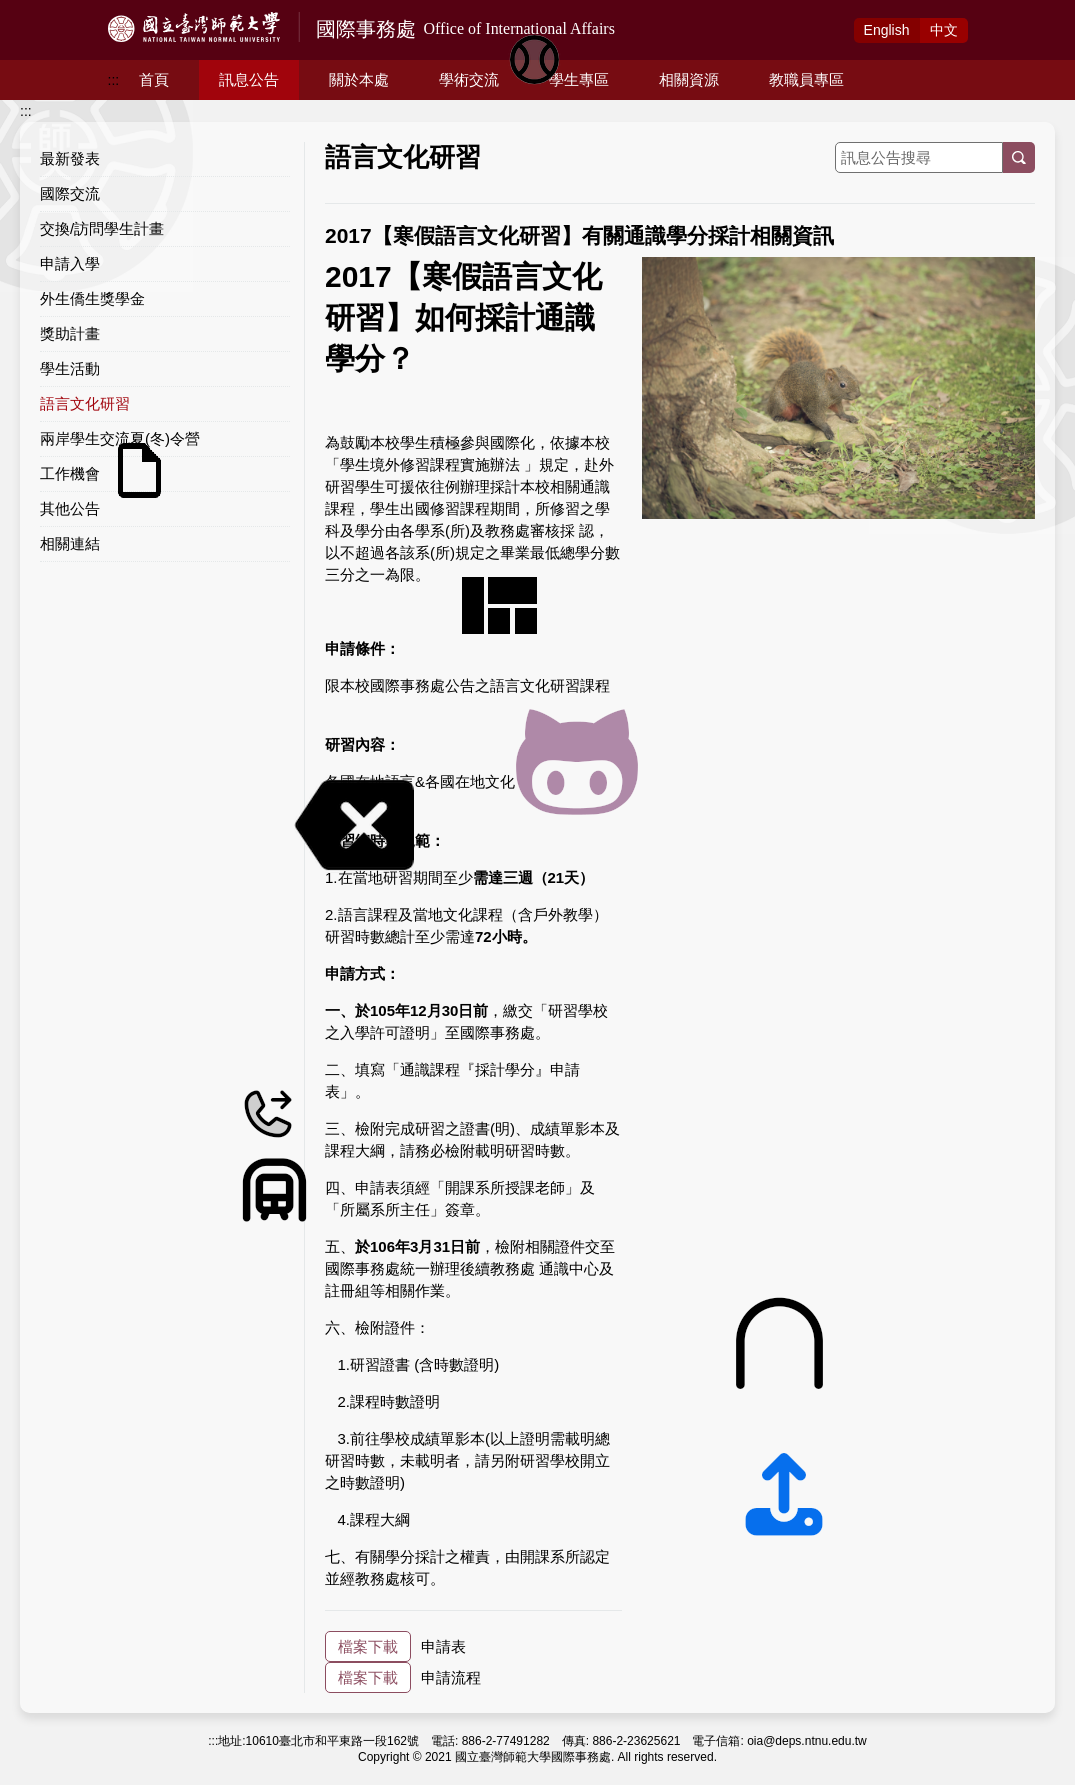 The height and width of the screenshot is (1785, 1075). What do you see at coordinates (139, 470) in the screenshot?
I see `insert or attach a file` at bounding box center [139, 470].